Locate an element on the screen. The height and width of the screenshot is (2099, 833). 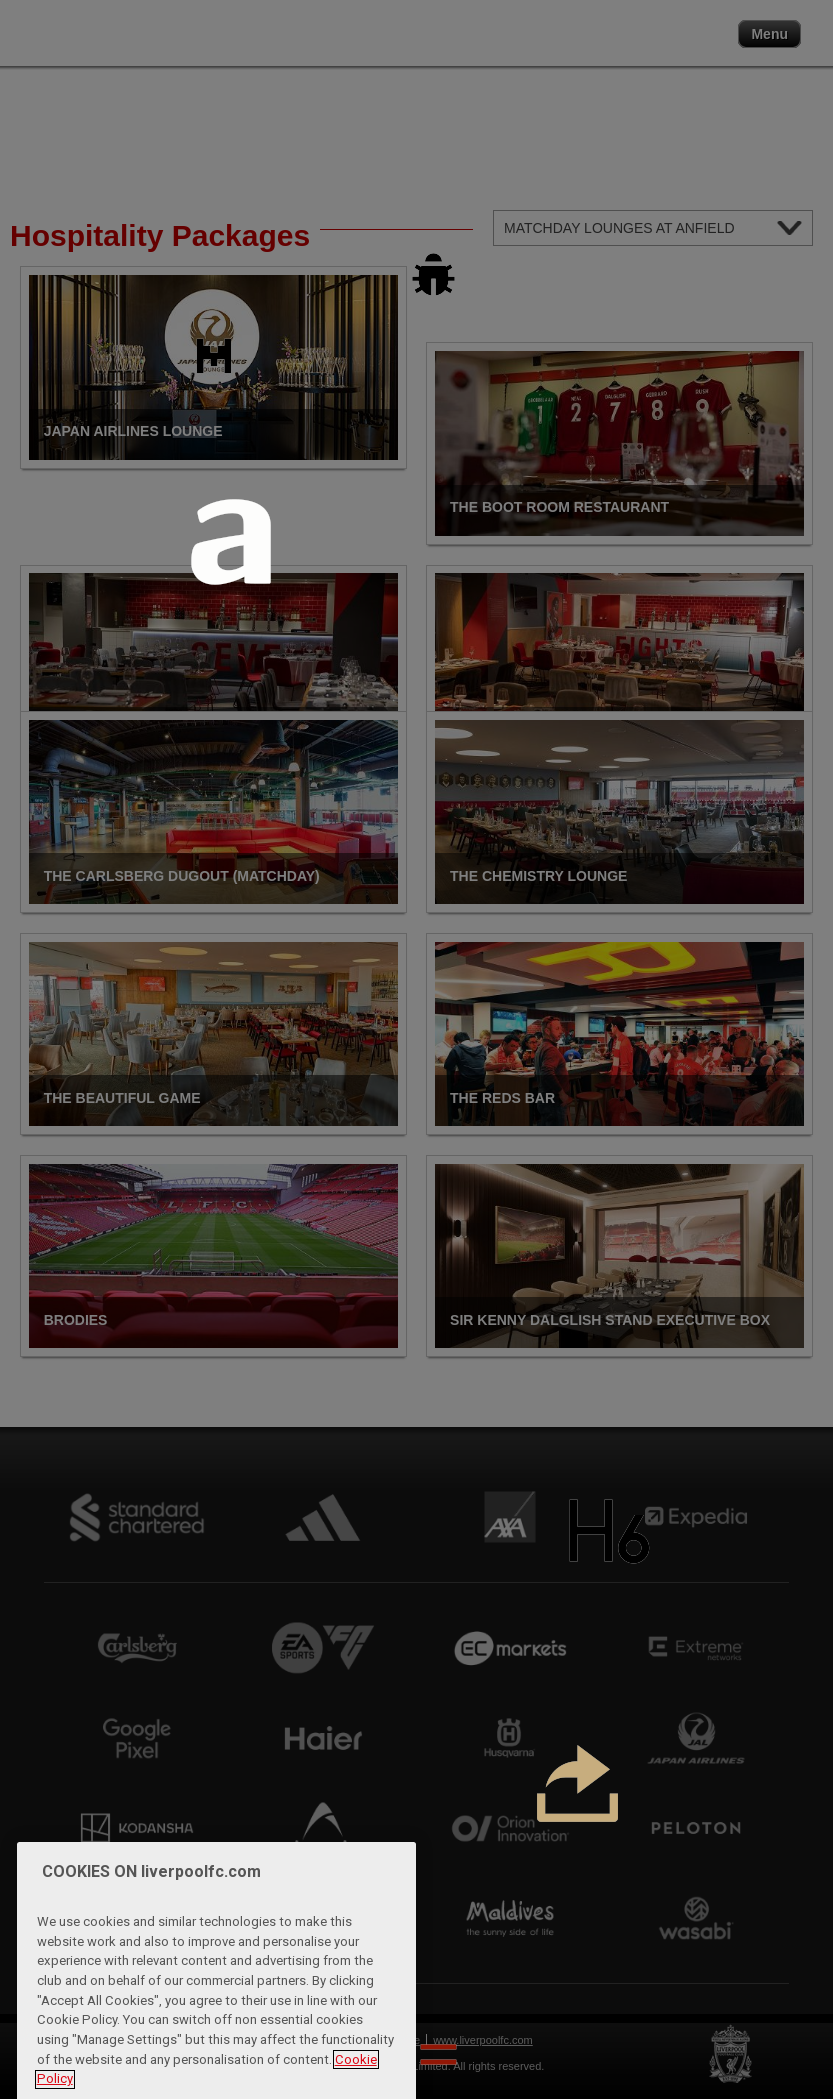
share content to another app or person is located at coordinates (577, 1785).